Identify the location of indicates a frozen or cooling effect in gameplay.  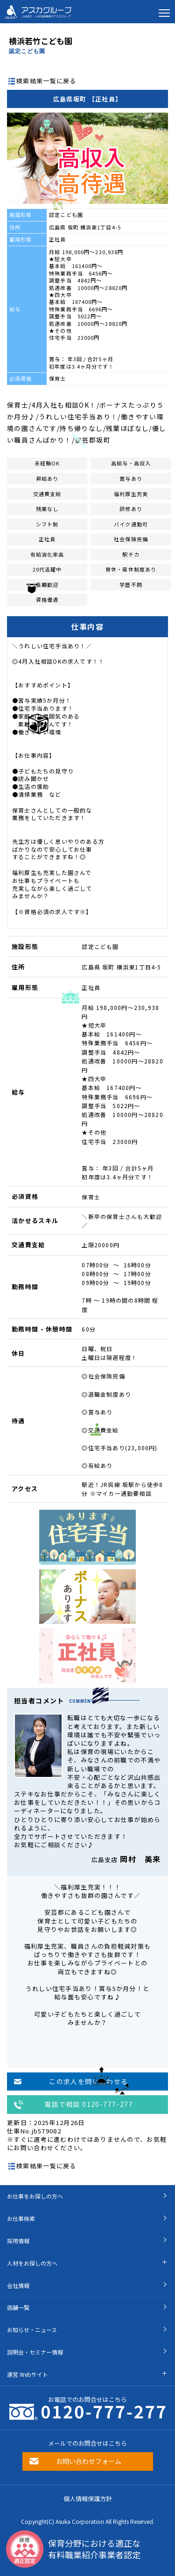
(38, 724).